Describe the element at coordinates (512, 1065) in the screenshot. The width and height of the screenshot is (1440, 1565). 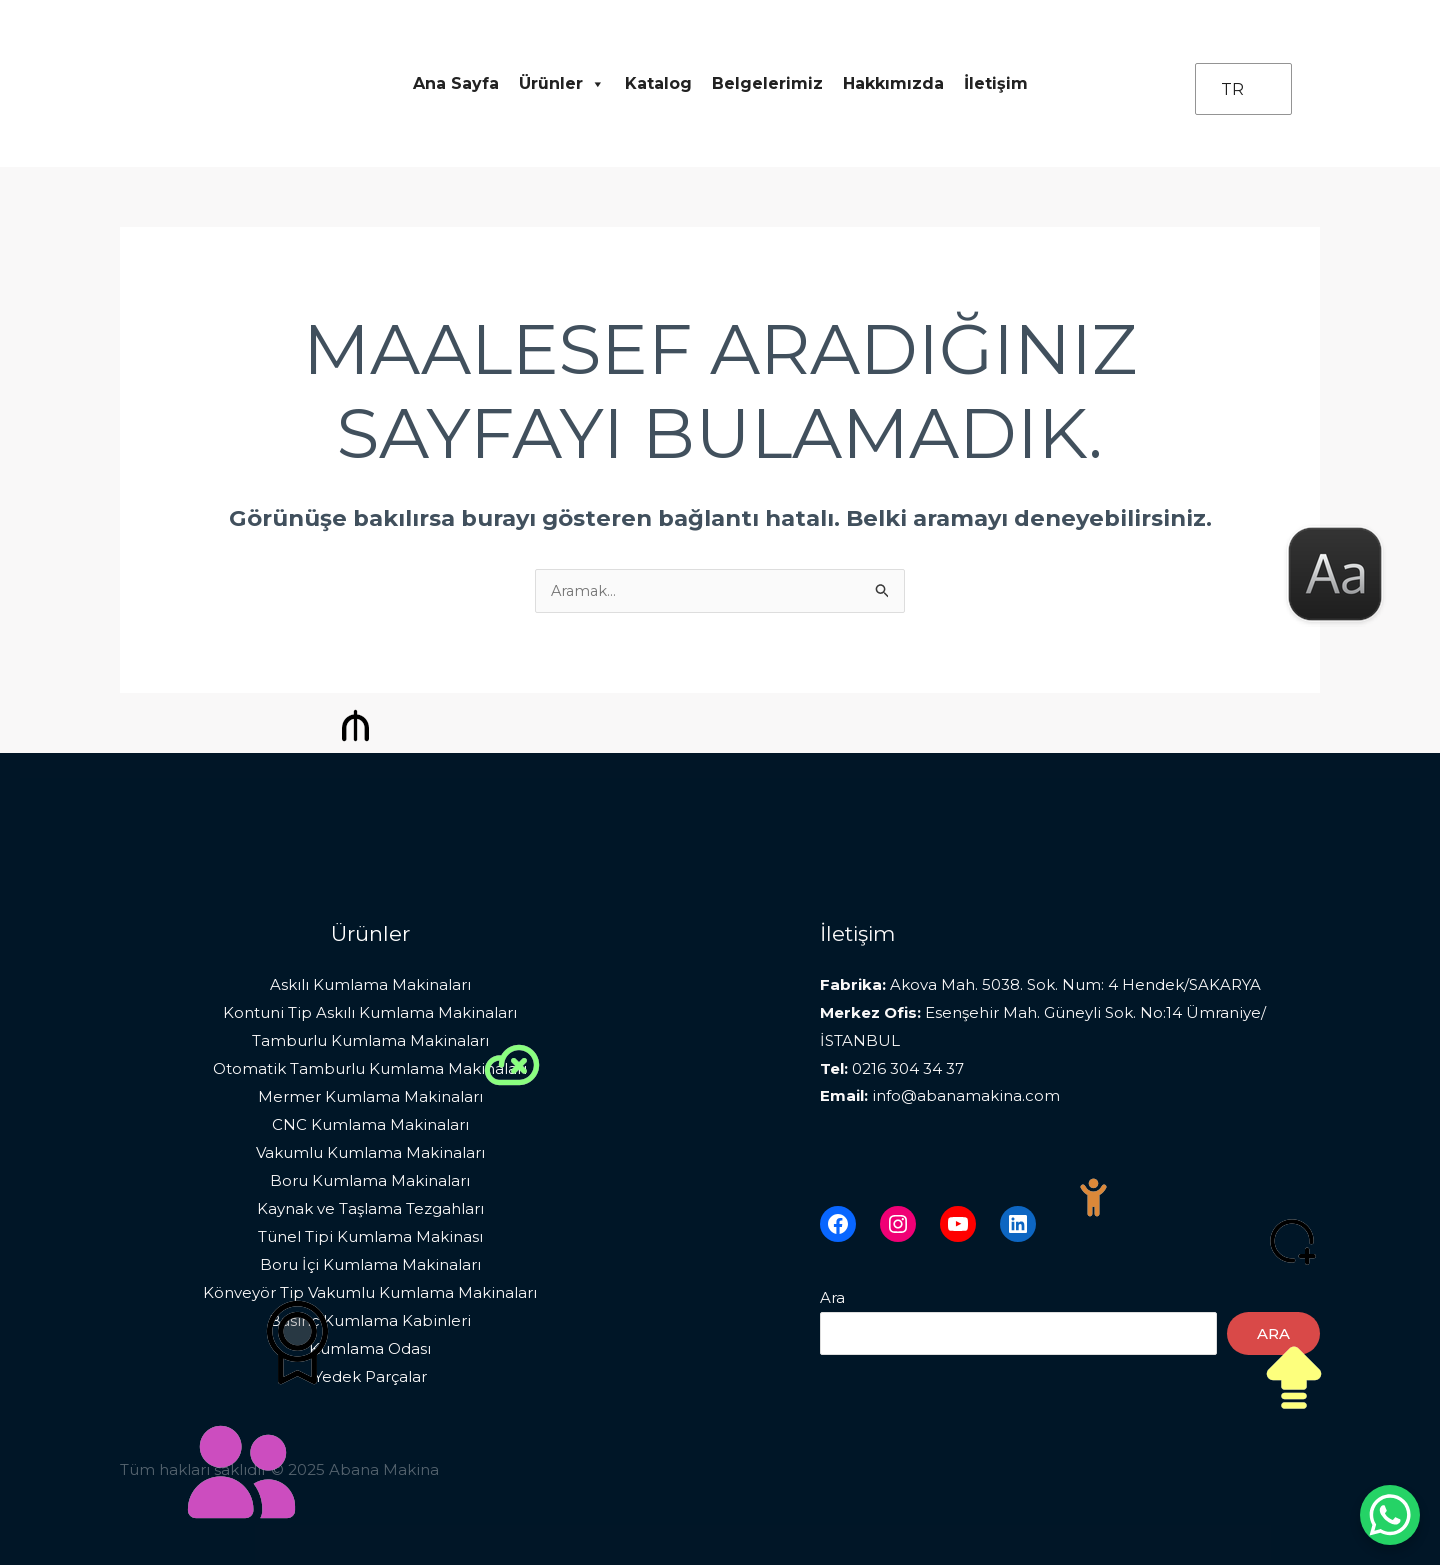
I see `disconnect from cloud storage` at that location.